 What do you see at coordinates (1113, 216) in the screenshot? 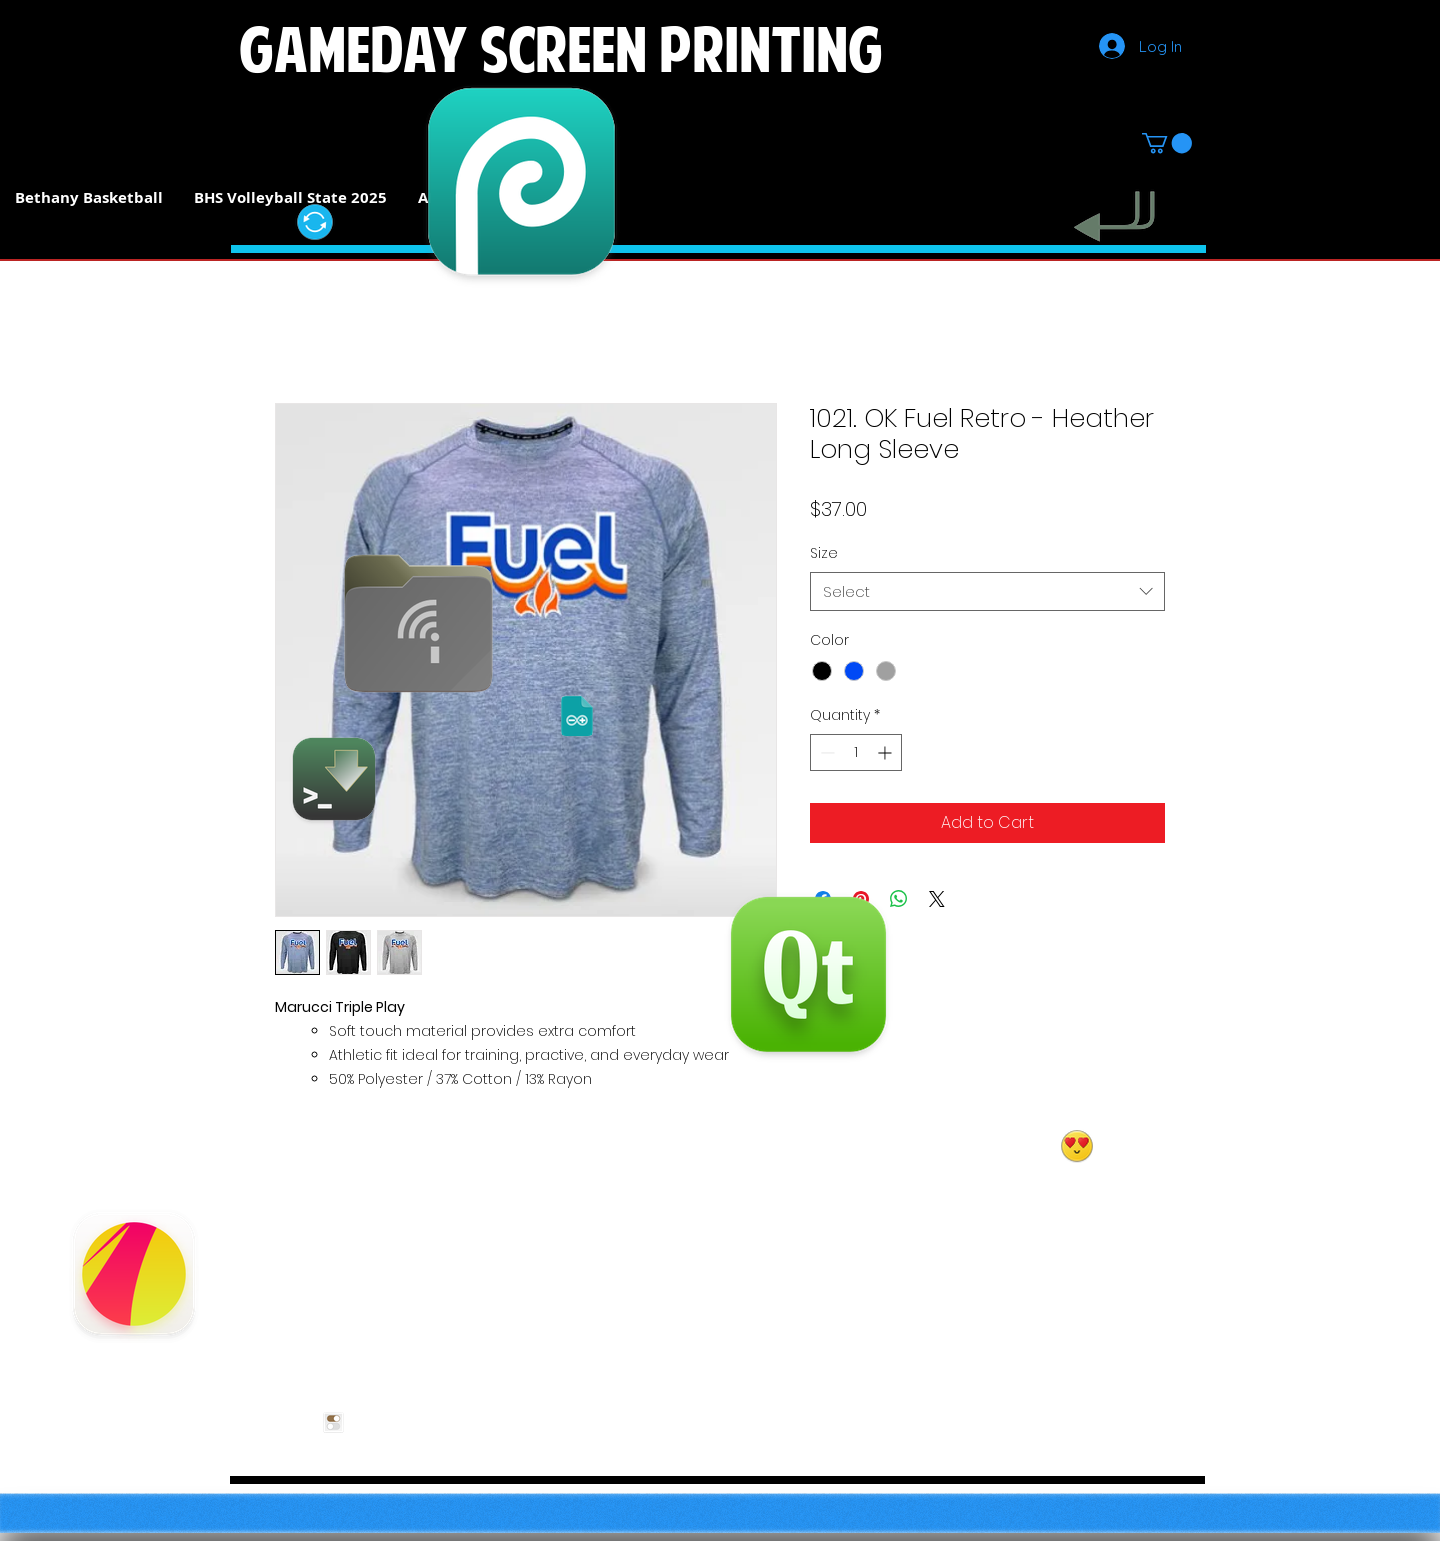
I see `reply to all recipients of an email` at bounding box center [1113, 216].